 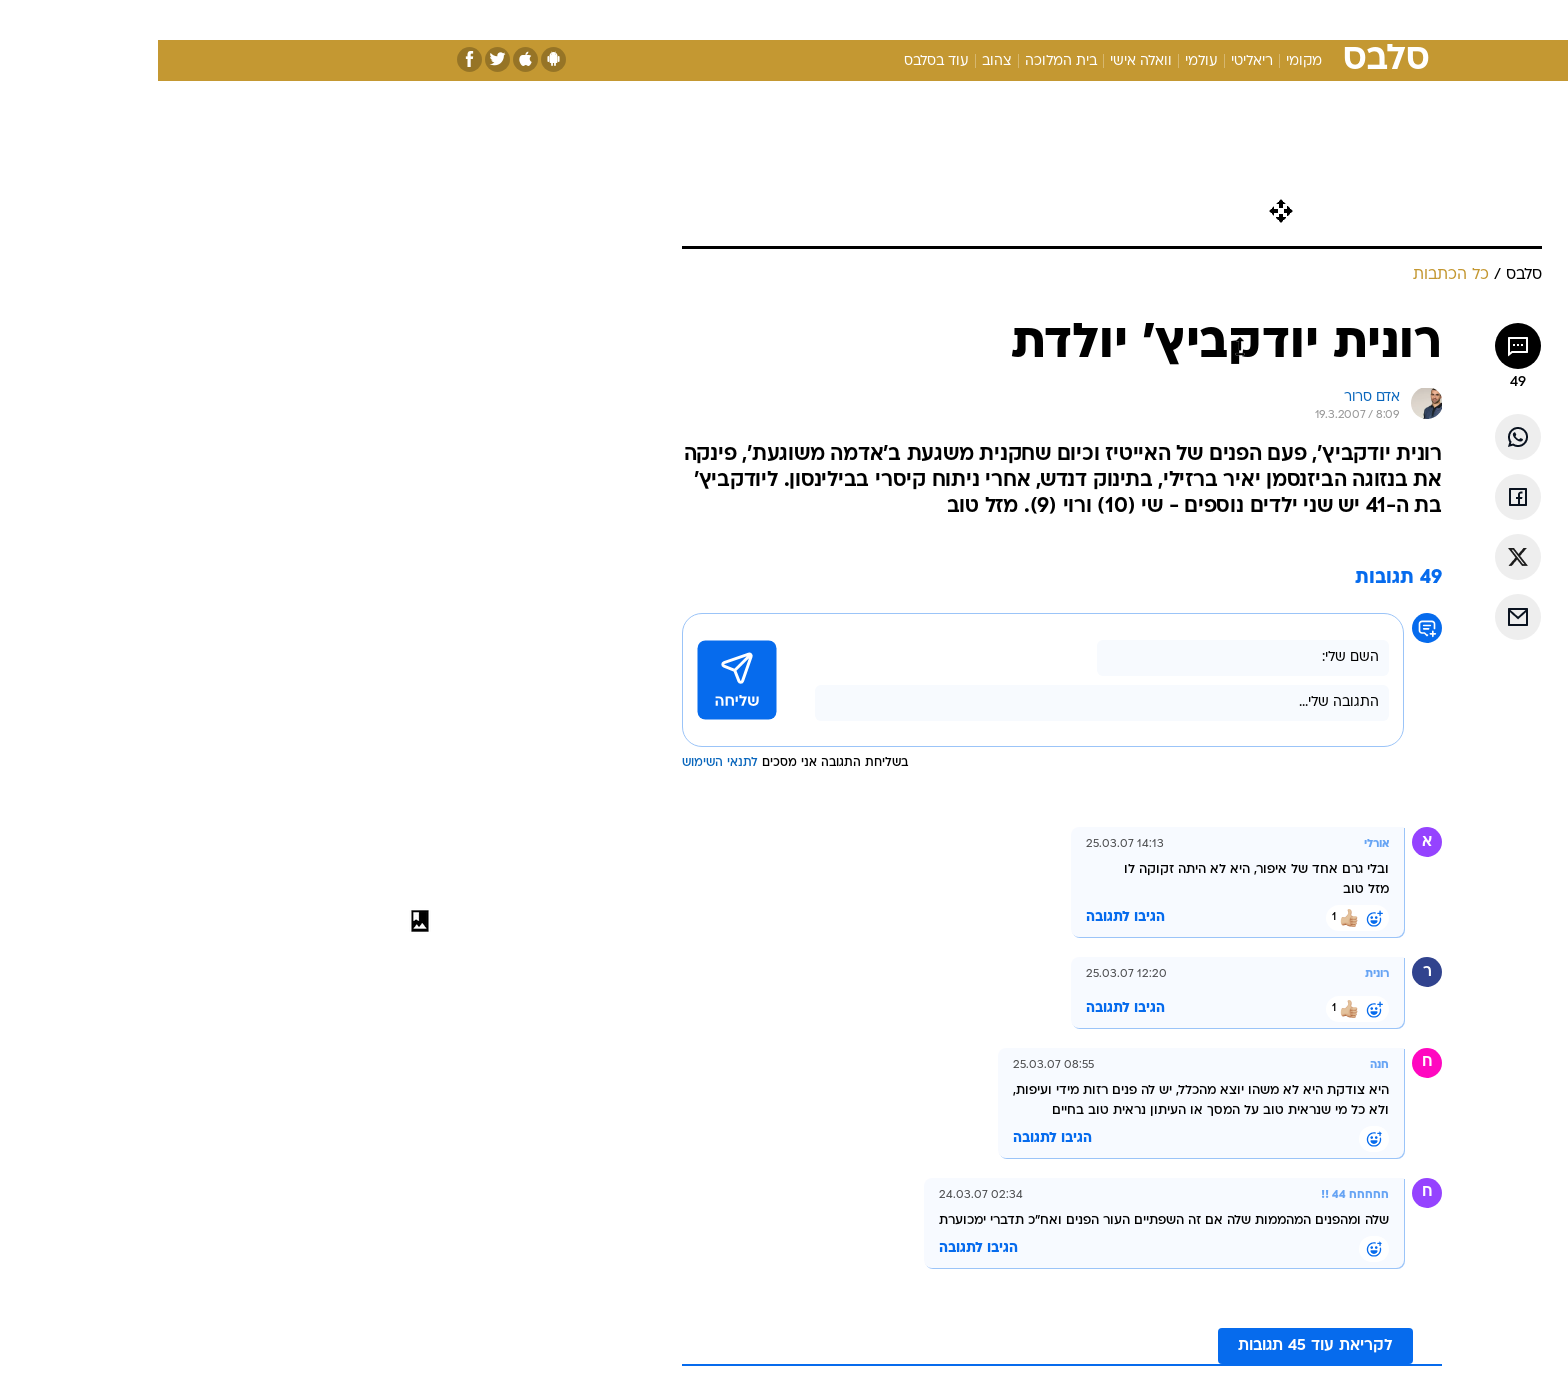 What do you see at coordinates (420, 921) in the screenshot?
I see `view photo album` at bounding box center [420, 921].